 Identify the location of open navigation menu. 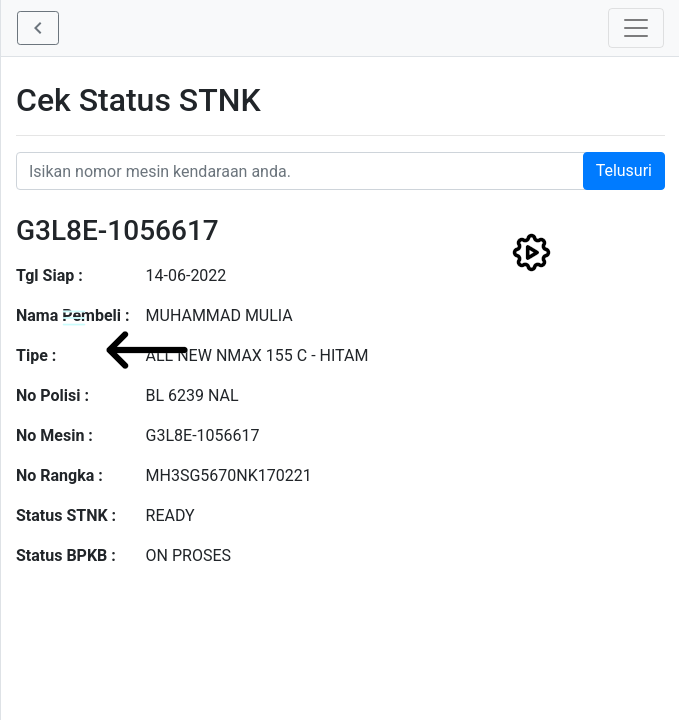
(74, 318).